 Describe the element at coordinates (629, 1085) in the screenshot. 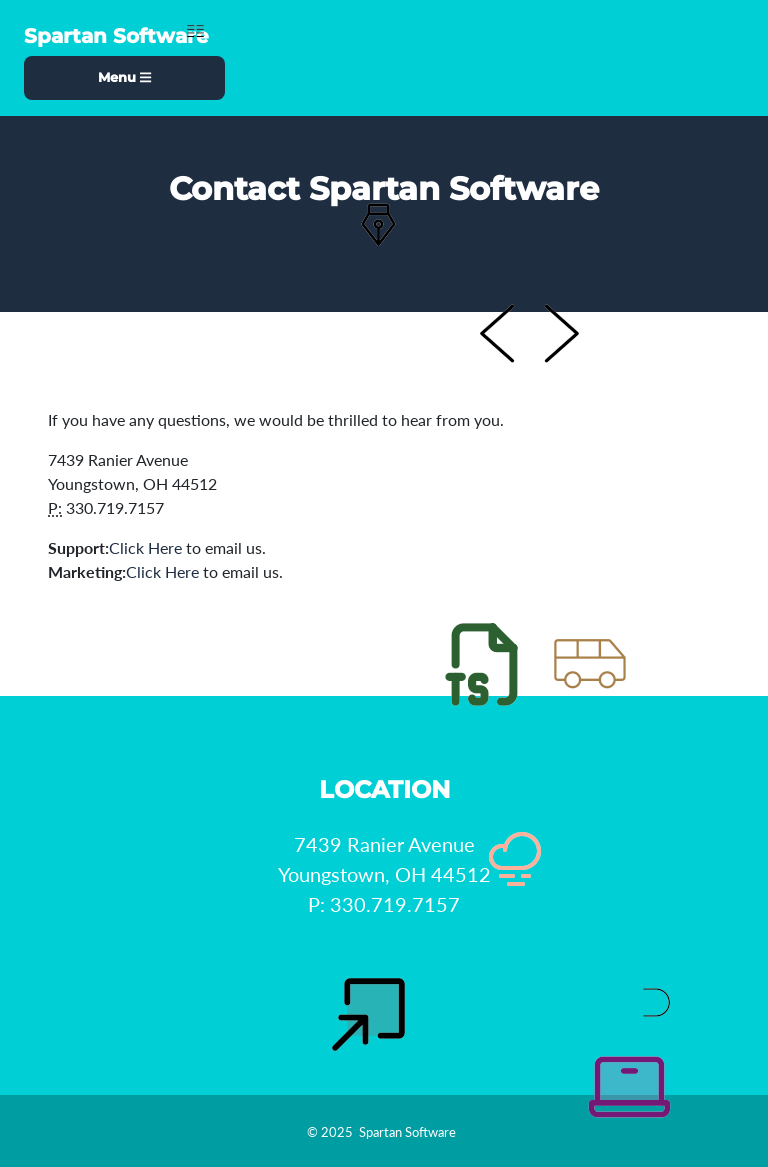

I see `switch to desktop view` at that location.